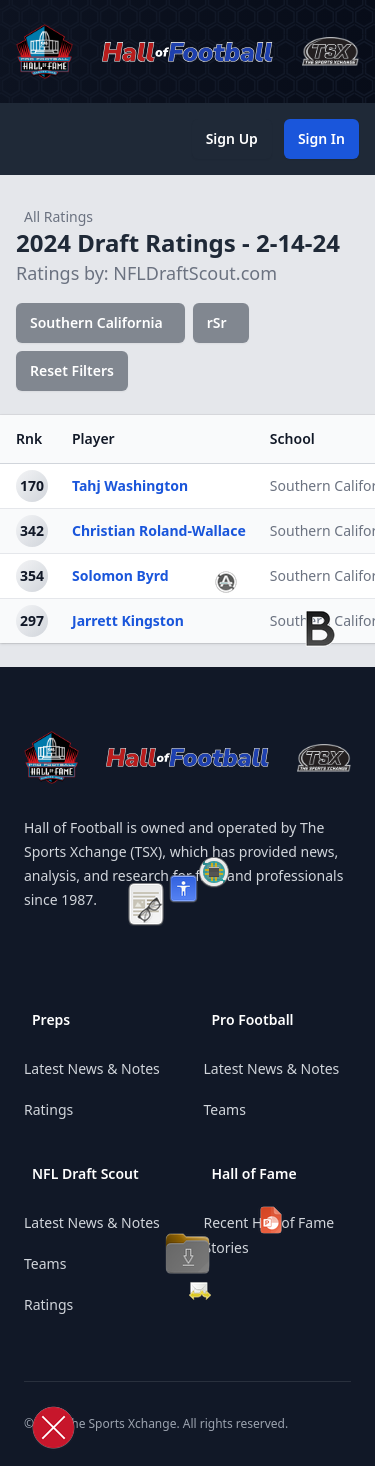 The width and height of the screenshot is (375, 1466). What do you see at coordinates (320, 628) in the screenshot?
I see `apply bold formatting to selected text` at bounding box center [320, 628].